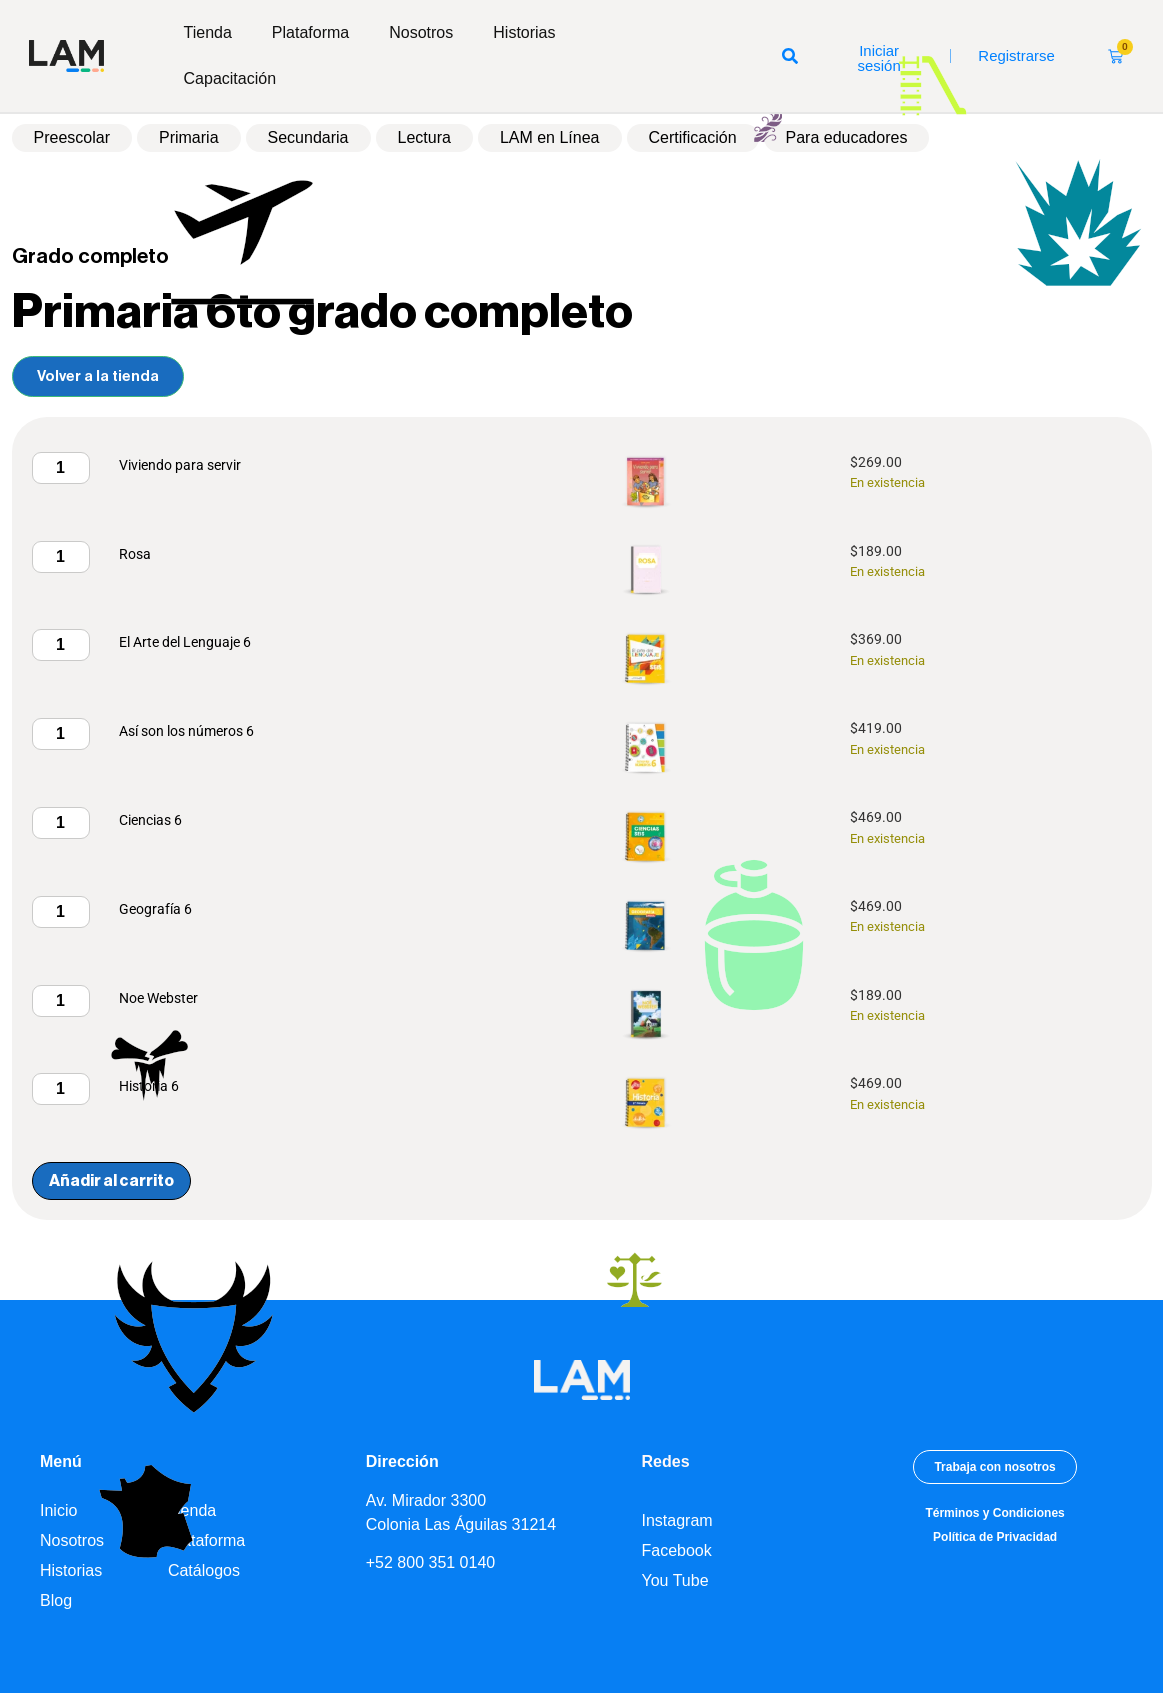 The width and height of the screenshot is (1163, 1693). What do you see at coordinates (193, 1334) in the screenshot?
I see `indicates protected or guarded status` at bounding box center [193, 1334].